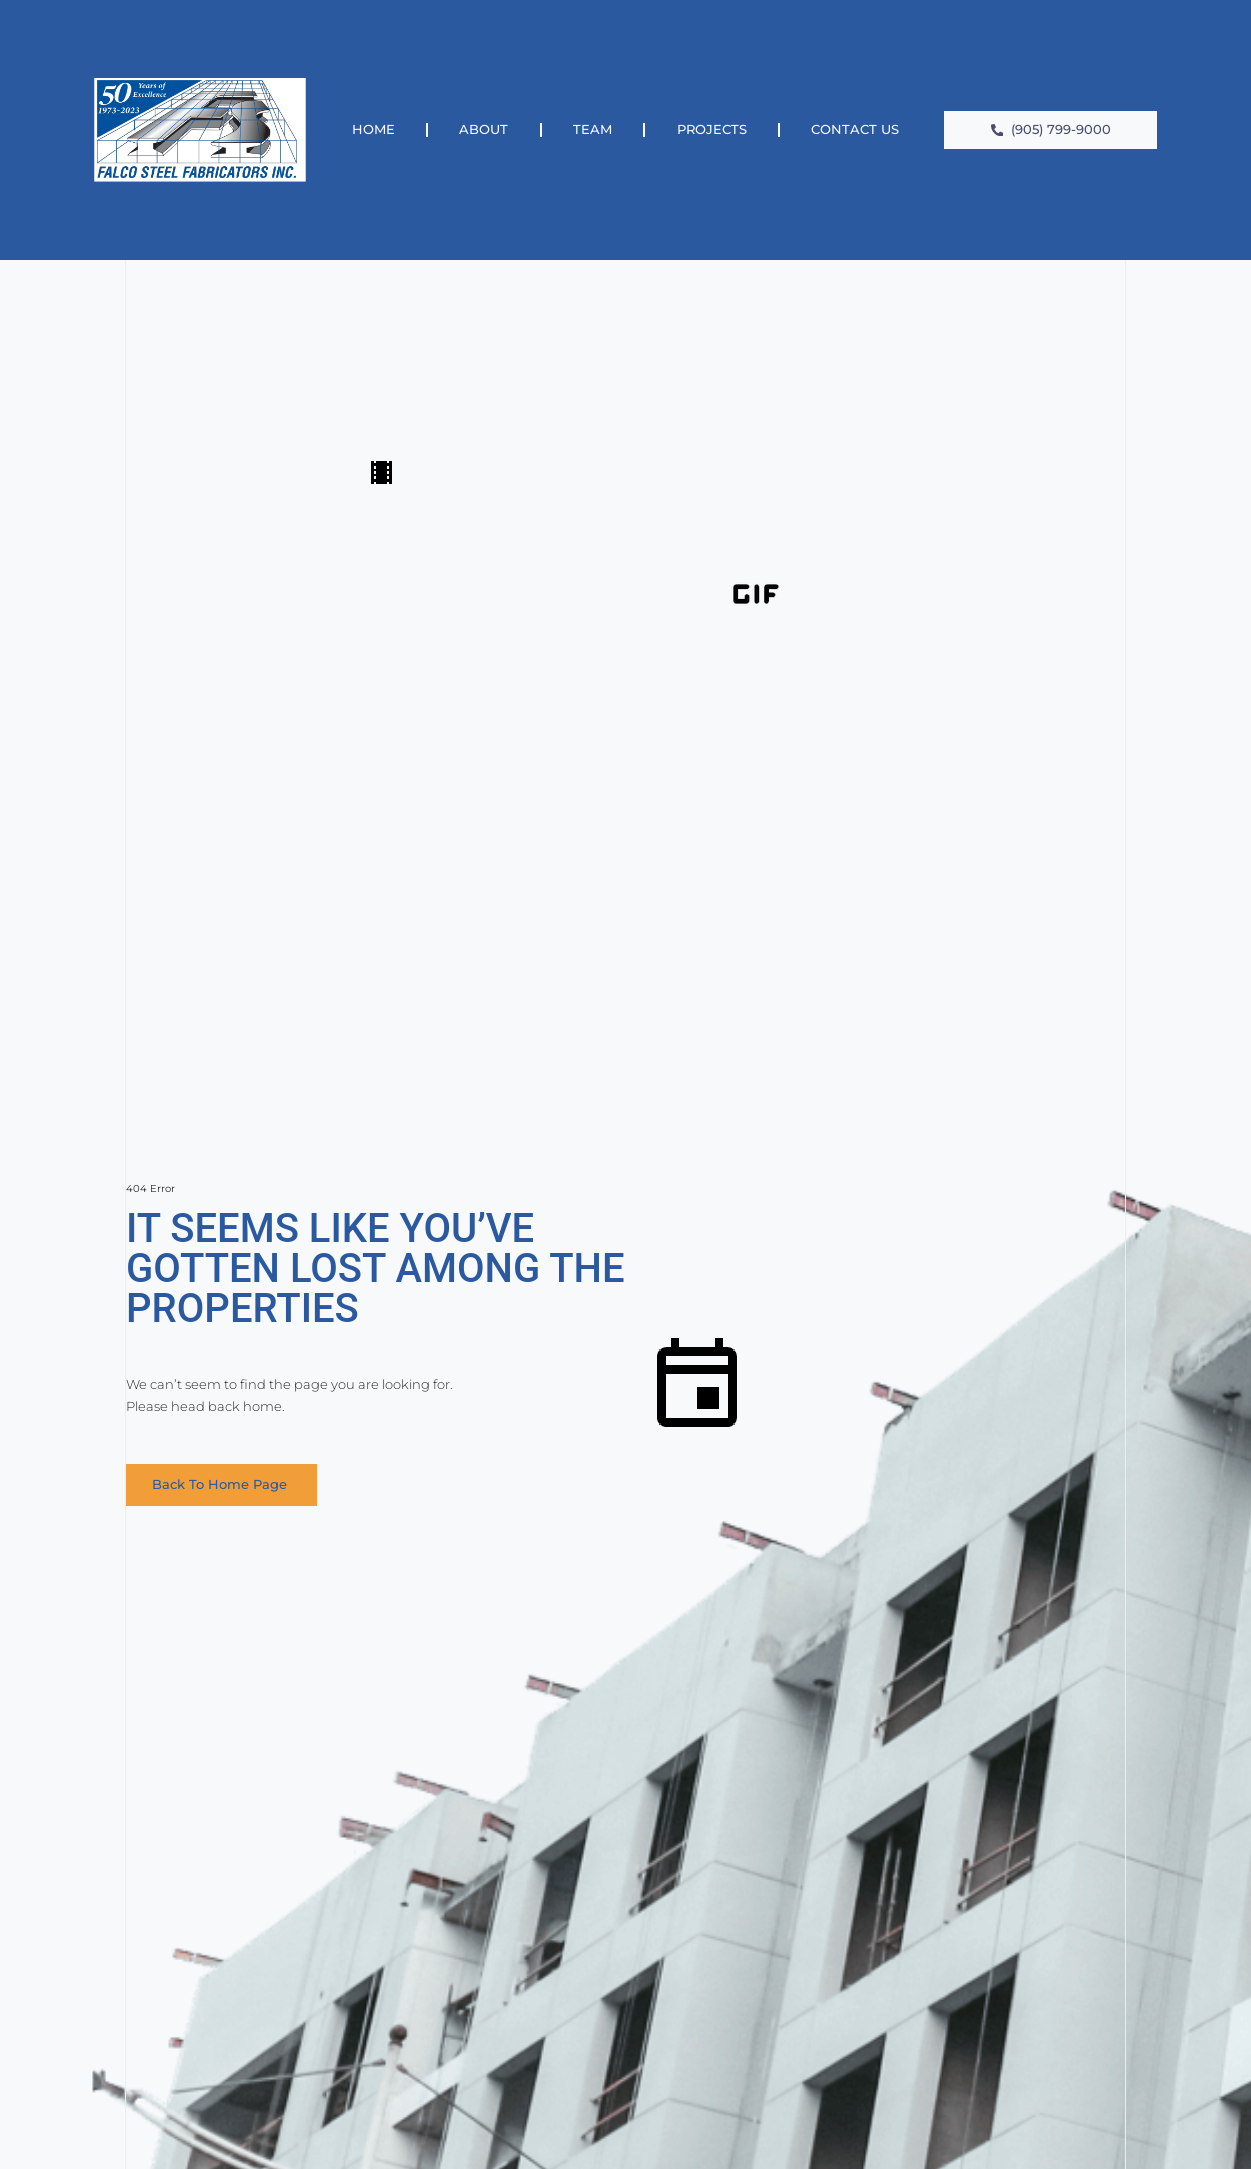  What do you see at coordinates (756, 594) in the screenshot?
I see `insert a gif into your message` at bounding box center [756, 594].